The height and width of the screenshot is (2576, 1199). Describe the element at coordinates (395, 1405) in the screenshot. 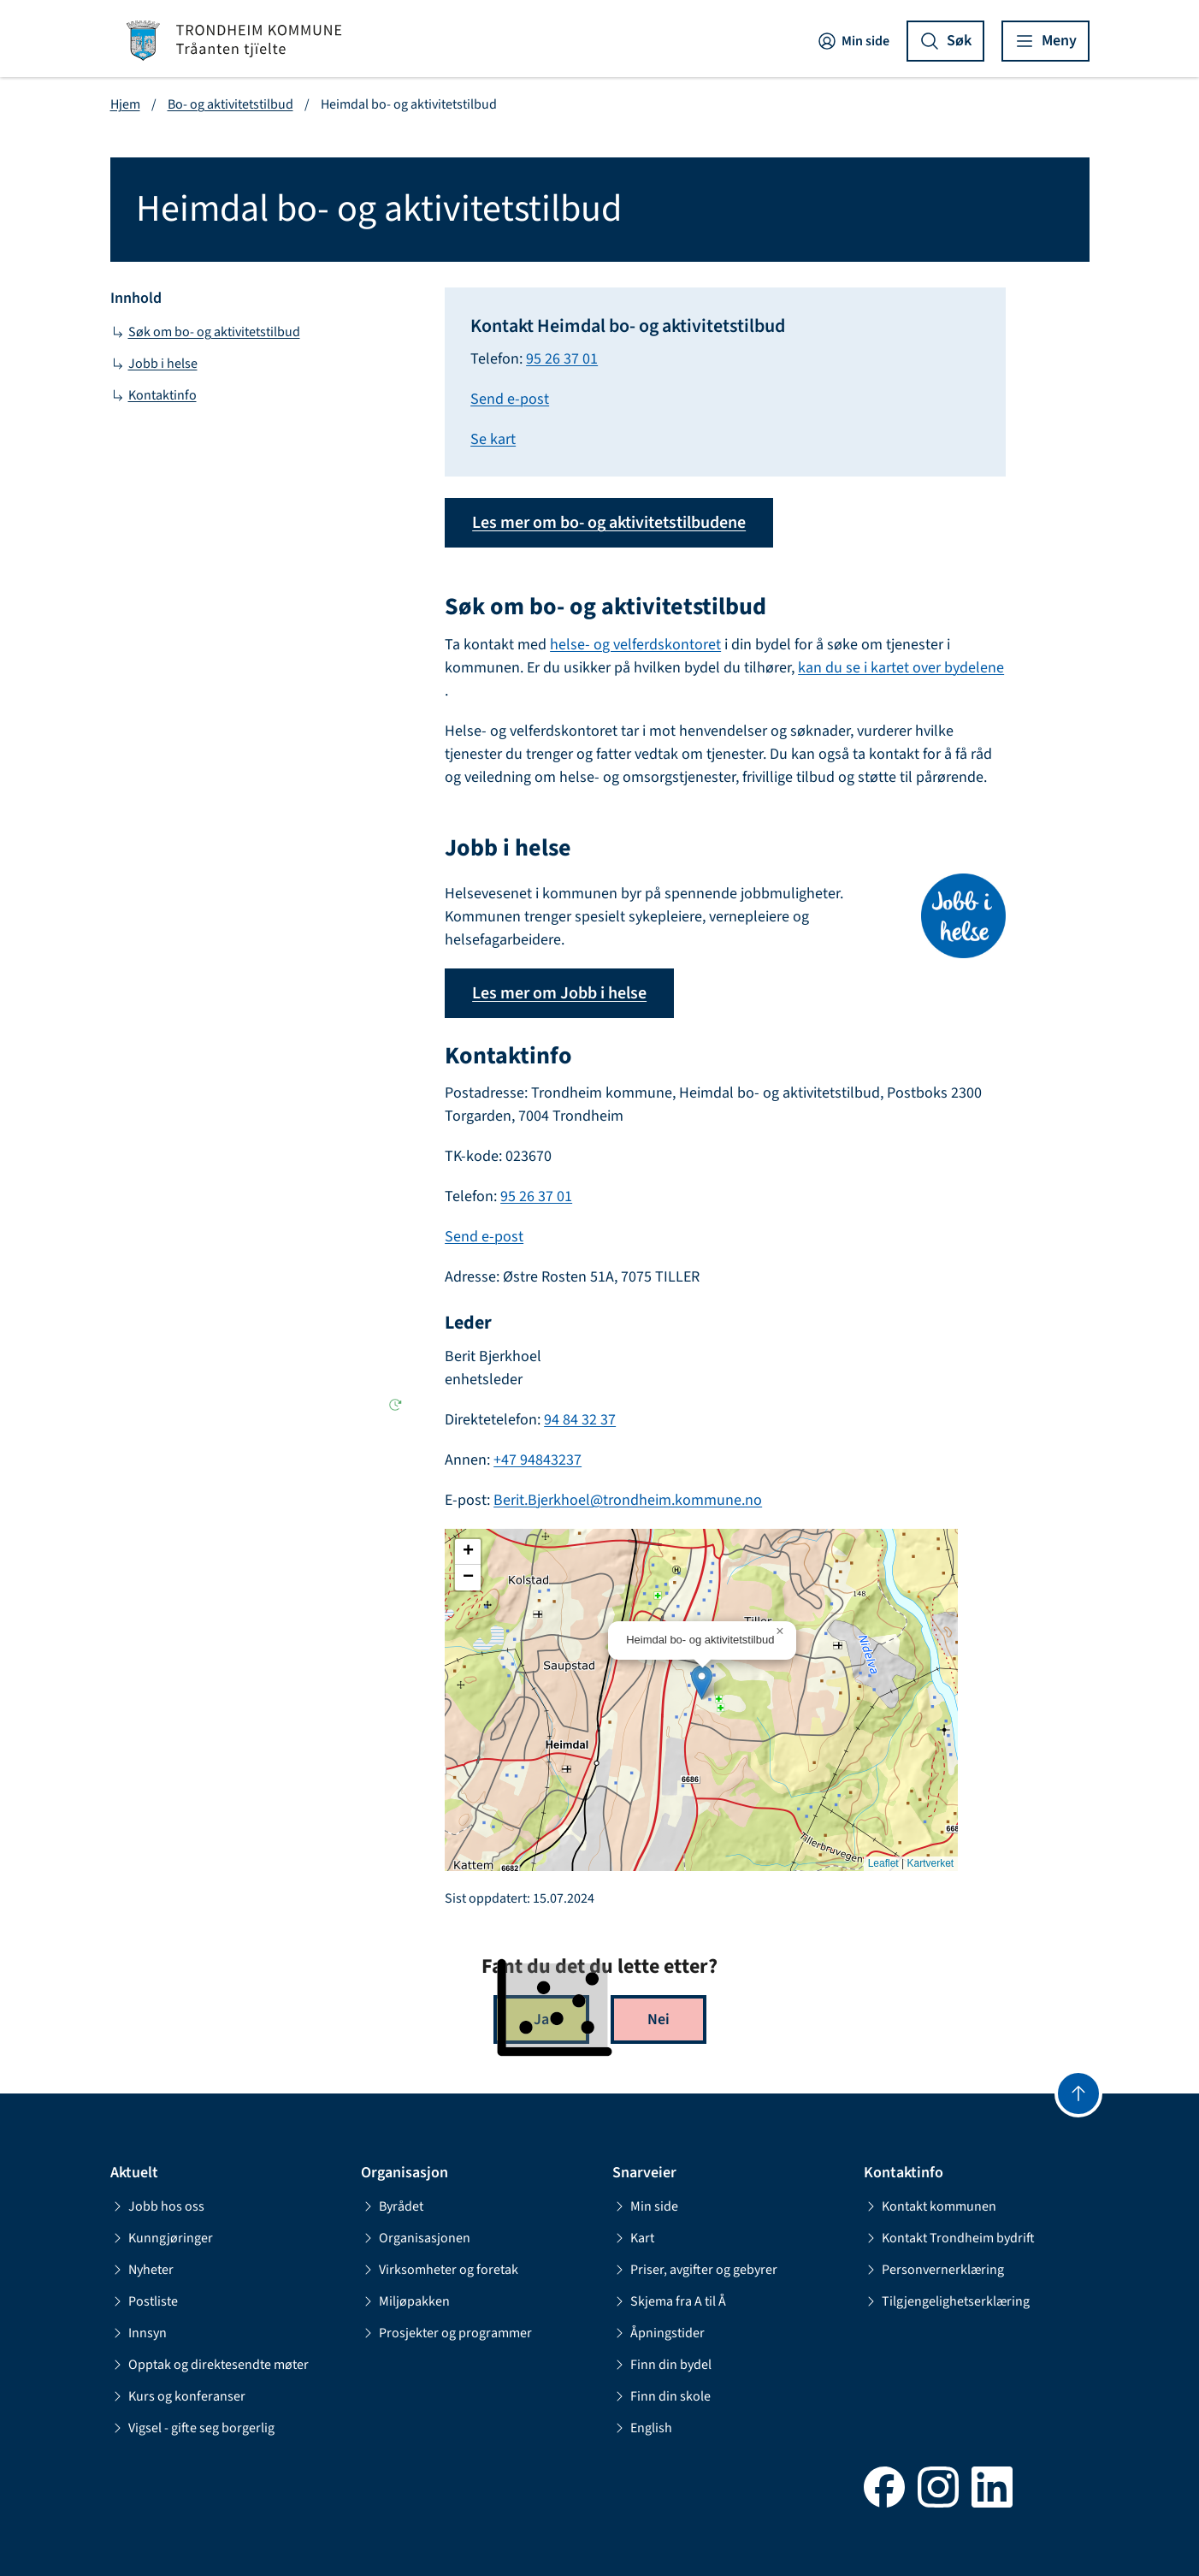

I see `restore from history` at that location.